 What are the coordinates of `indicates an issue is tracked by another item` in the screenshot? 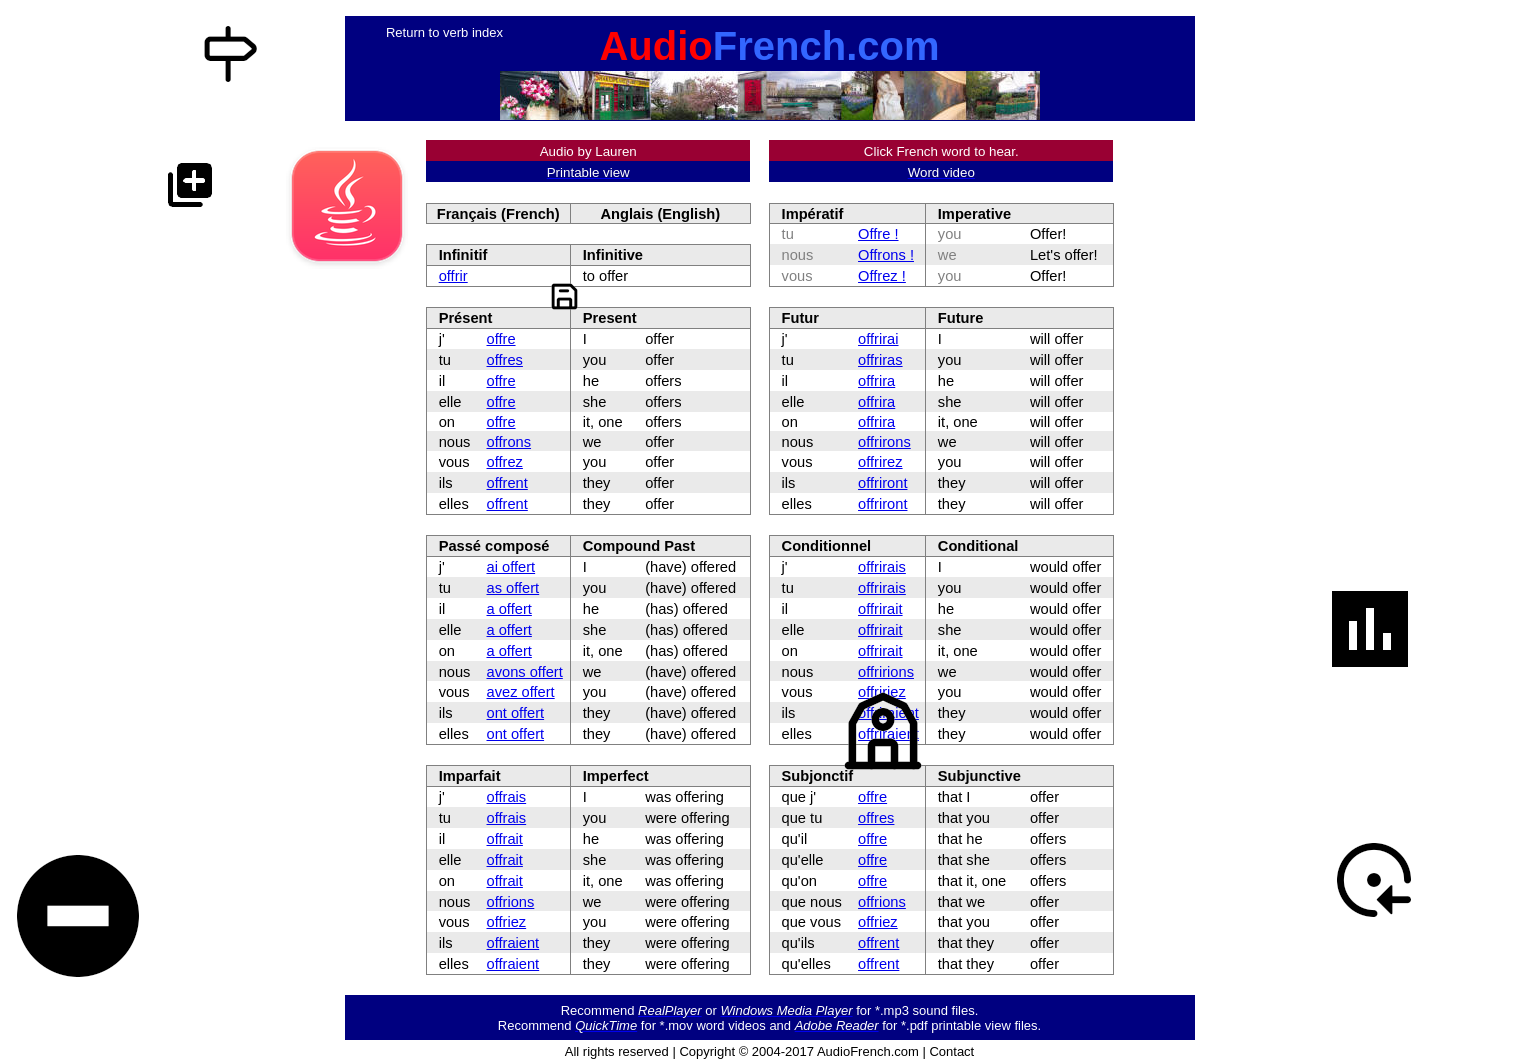 It's located at (1374, 880).